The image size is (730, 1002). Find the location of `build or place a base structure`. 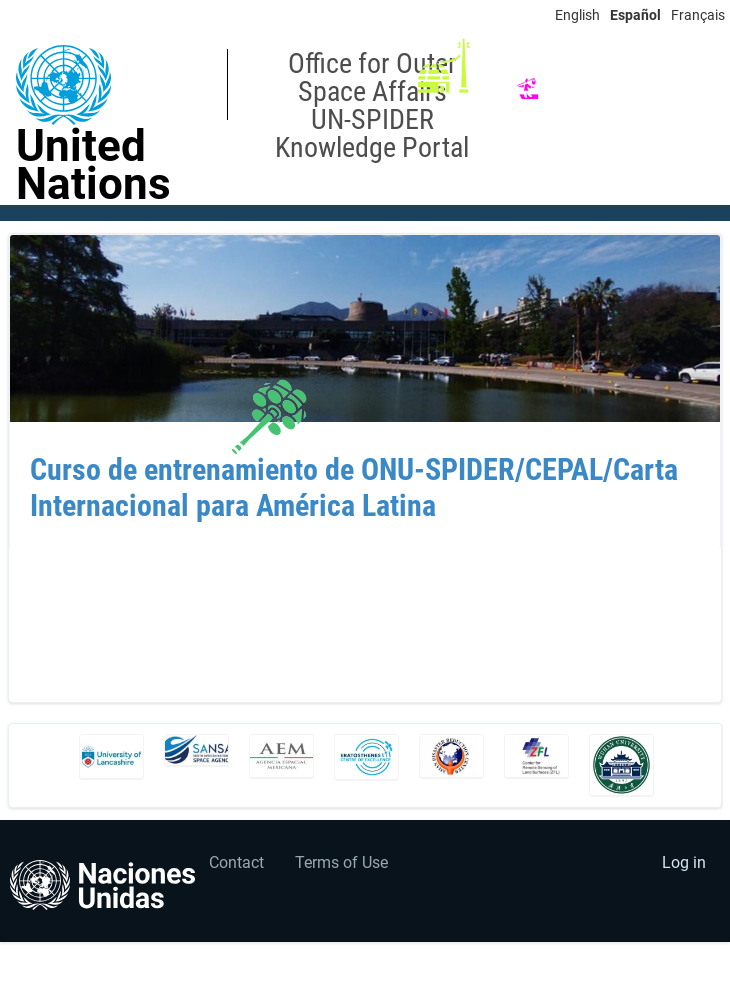

build or place a base structure is located at coordinates (445, 65).